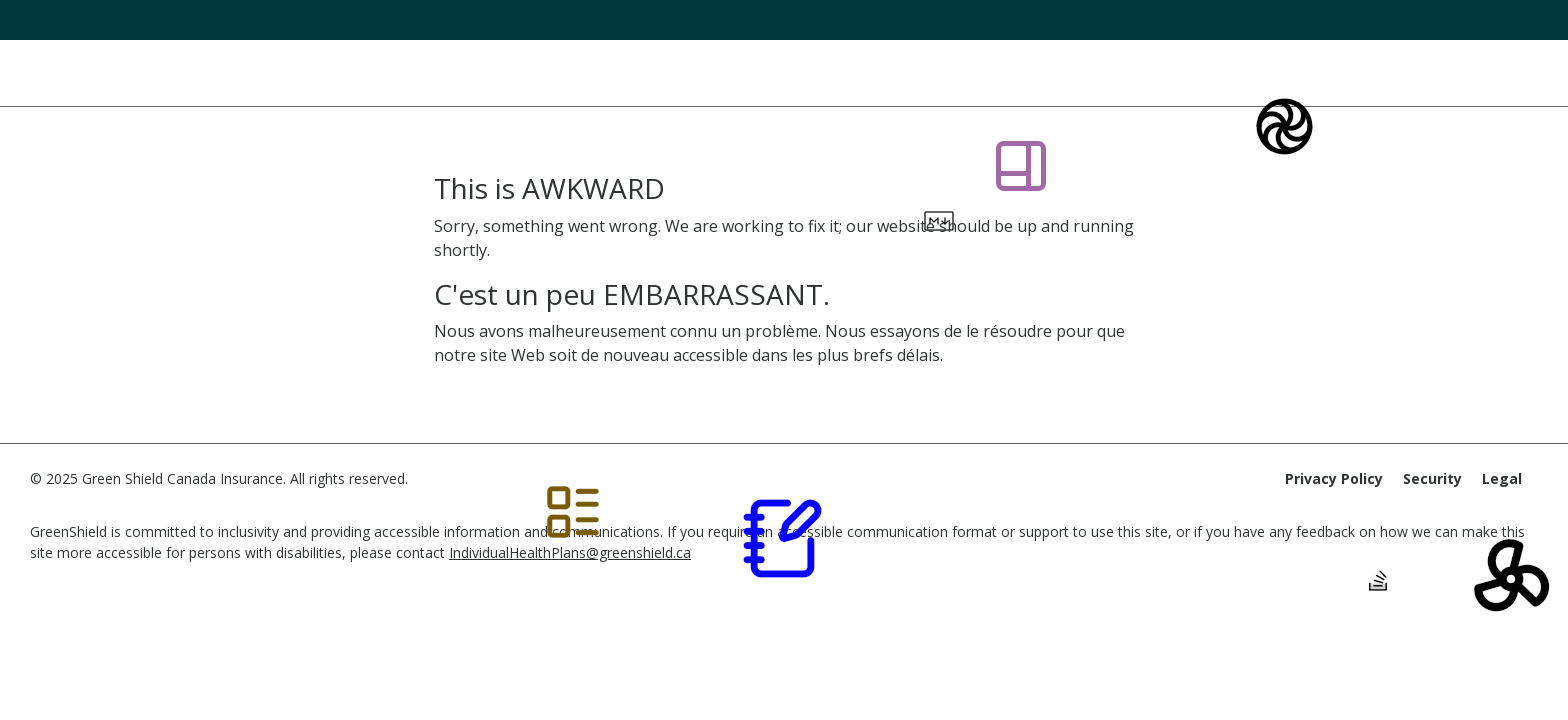  What do you see at coordinates (939, 221) in the screenshot?
I see `format text using markdown` at bounding box center [939, 221].